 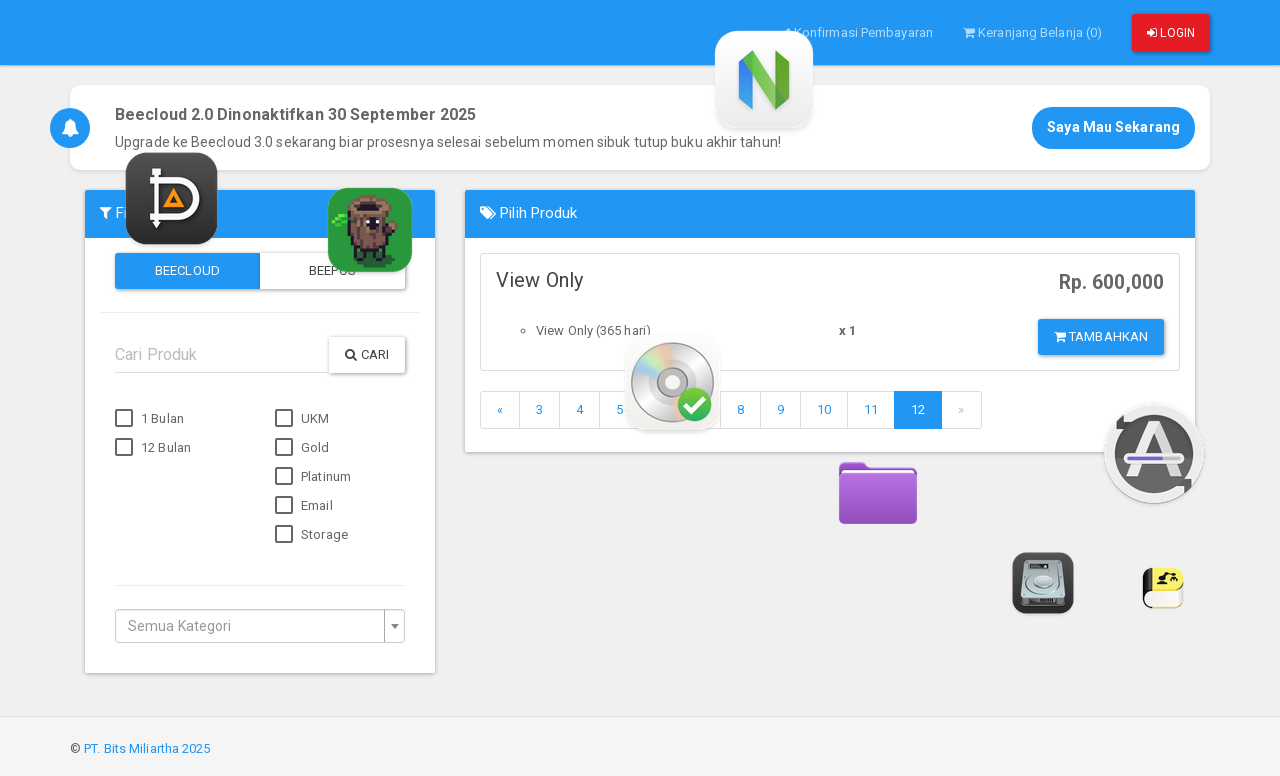 What do you see at coordinates (370, 230) in the screenshot?
I see `launch ricochlime game app` at bounding box center [370, 230].